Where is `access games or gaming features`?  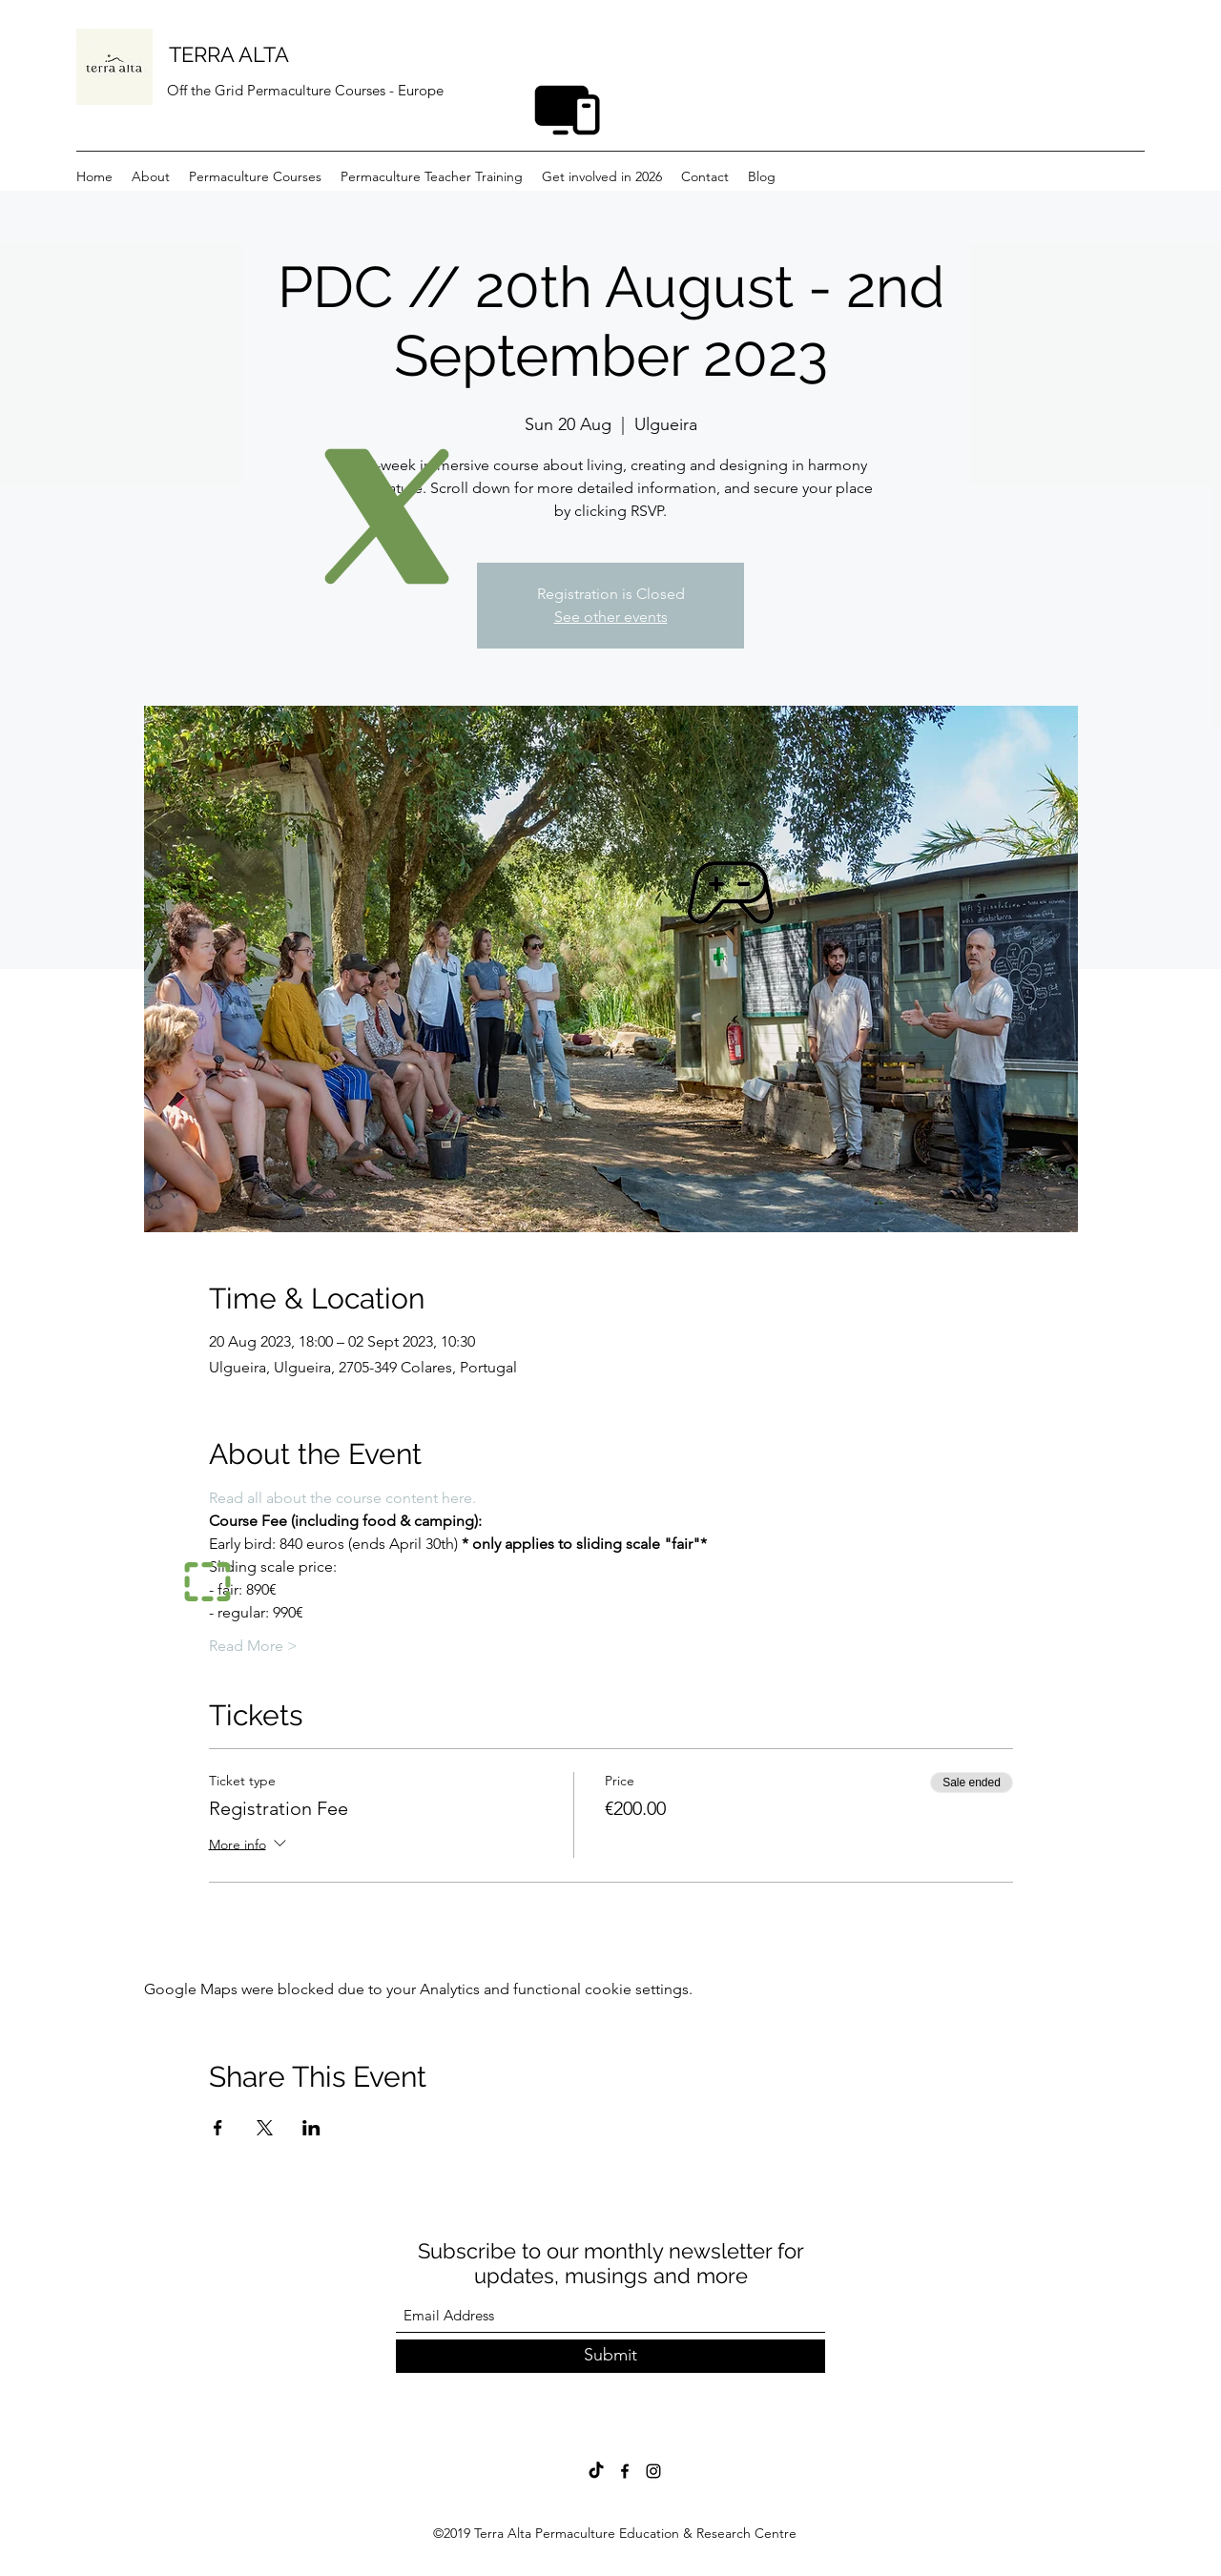
access games or gaming features is located at coordinates (731, 893).